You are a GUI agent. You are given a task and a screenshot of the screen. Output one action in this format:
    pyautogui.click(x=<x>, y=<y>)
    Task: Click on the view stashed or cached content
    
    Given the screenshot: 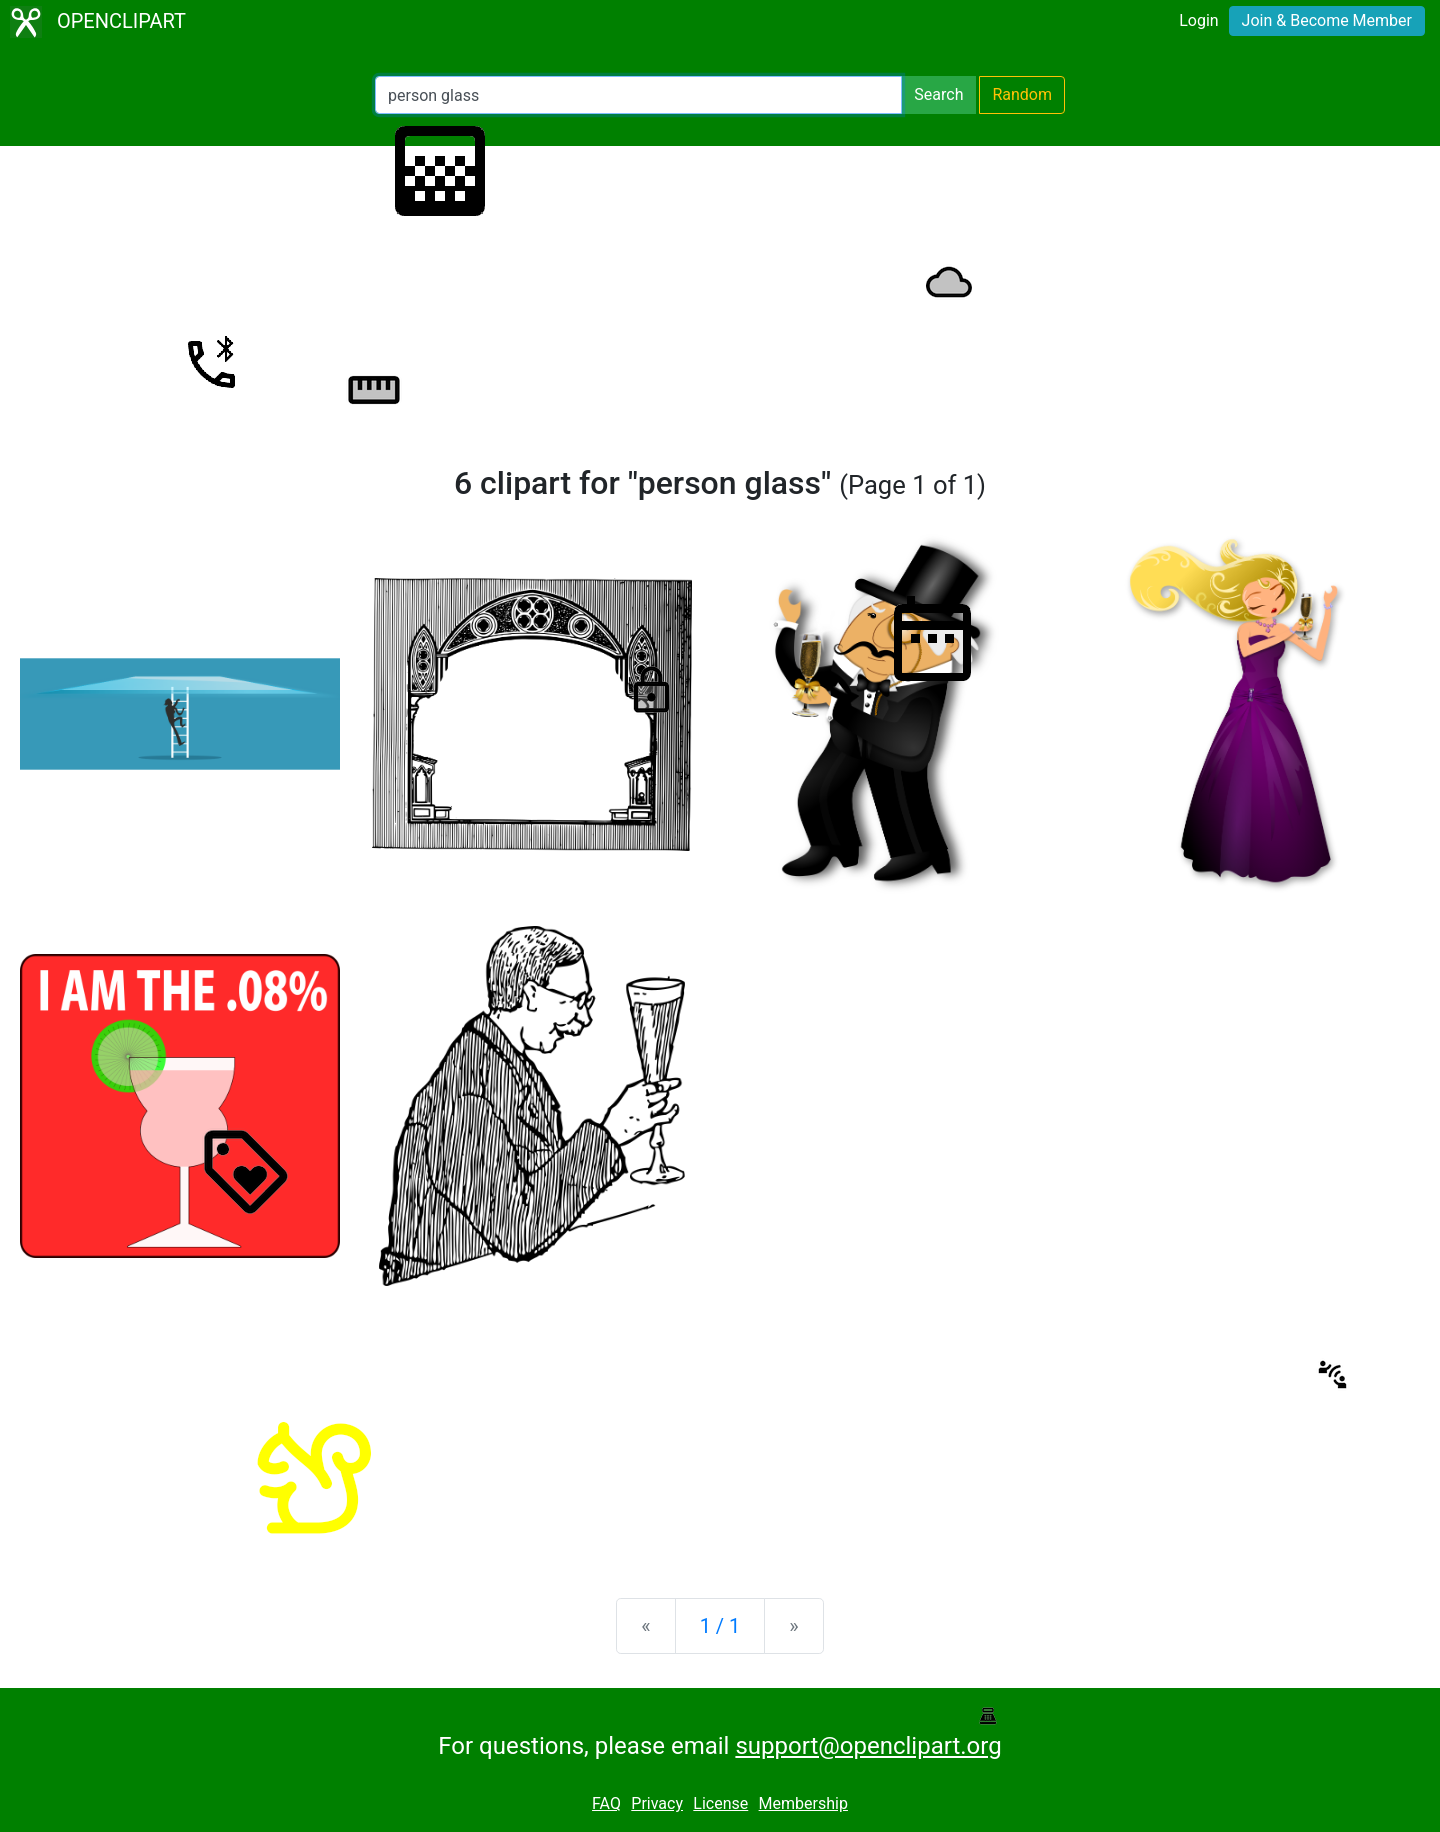 What is the action you would take?
    pyautogui.click(x=311, y=1481)
    